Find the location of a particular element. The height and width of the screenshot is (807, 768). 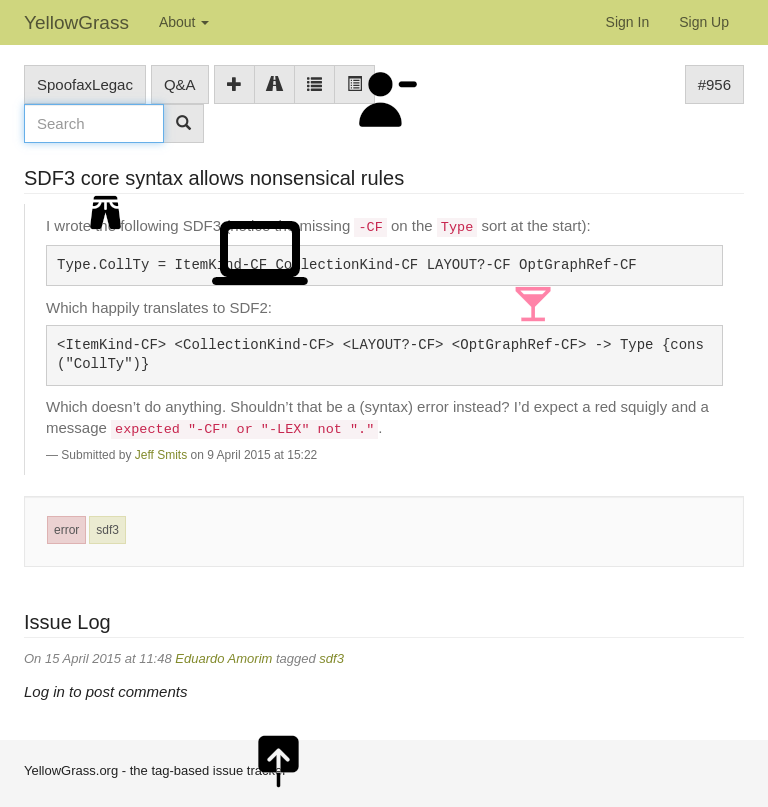

upload or push content to a server is located at coordinates (278, 761).